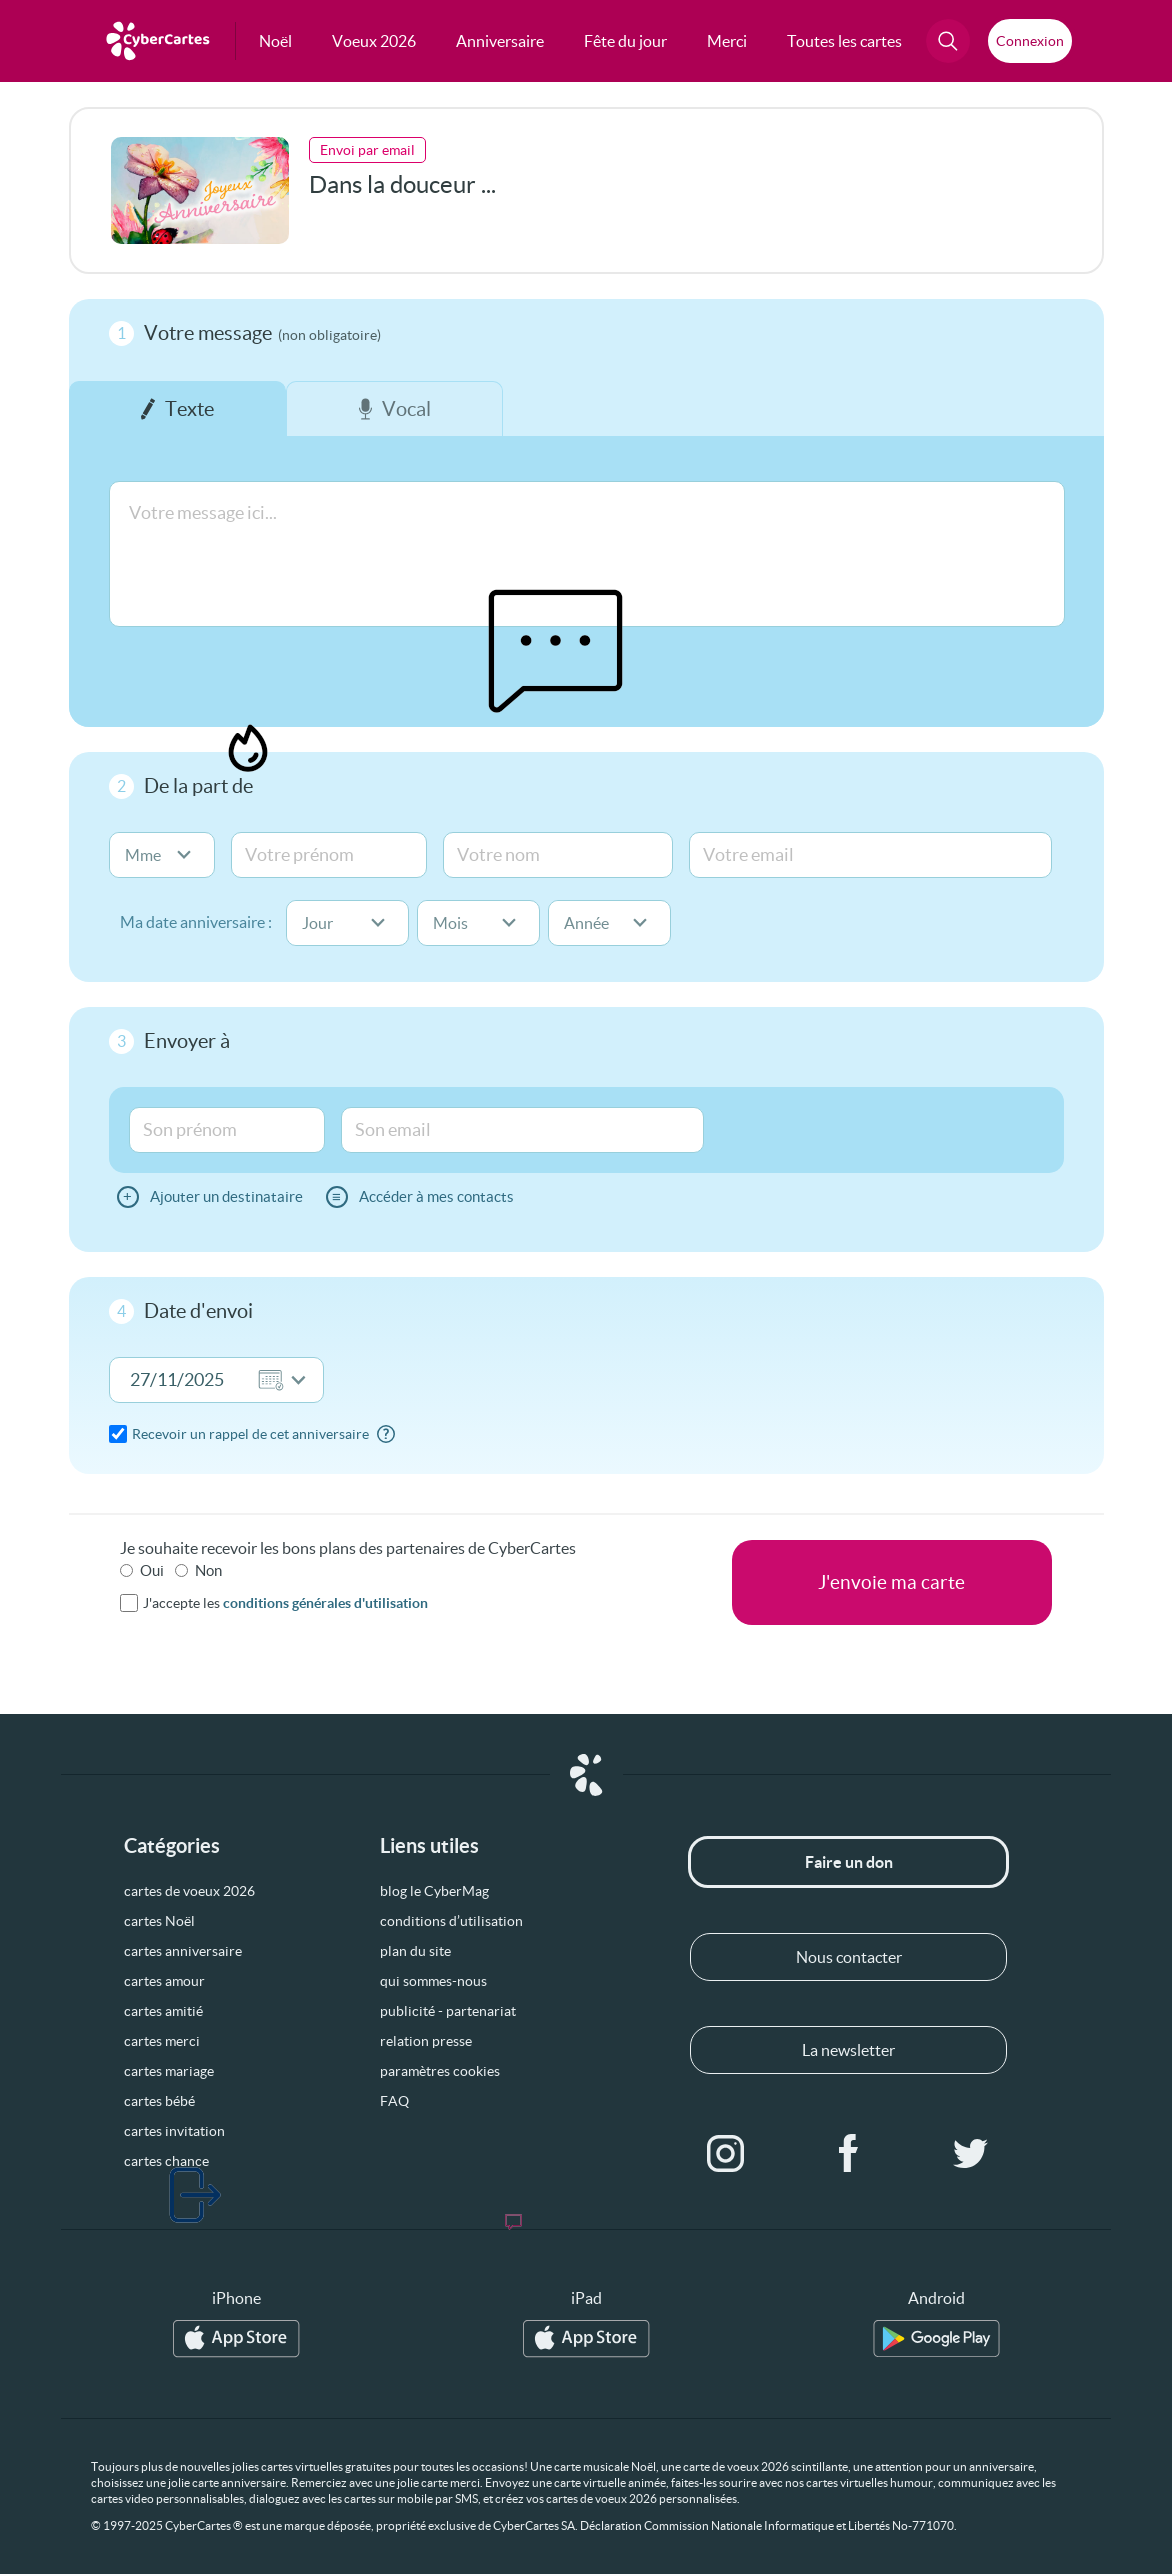 The width and height of the screenshot is (1172, 2574). What do you see at coordinates (555, 640) in the screenshot?
I see `open chat or messaging` at bounding box center [555, 640].